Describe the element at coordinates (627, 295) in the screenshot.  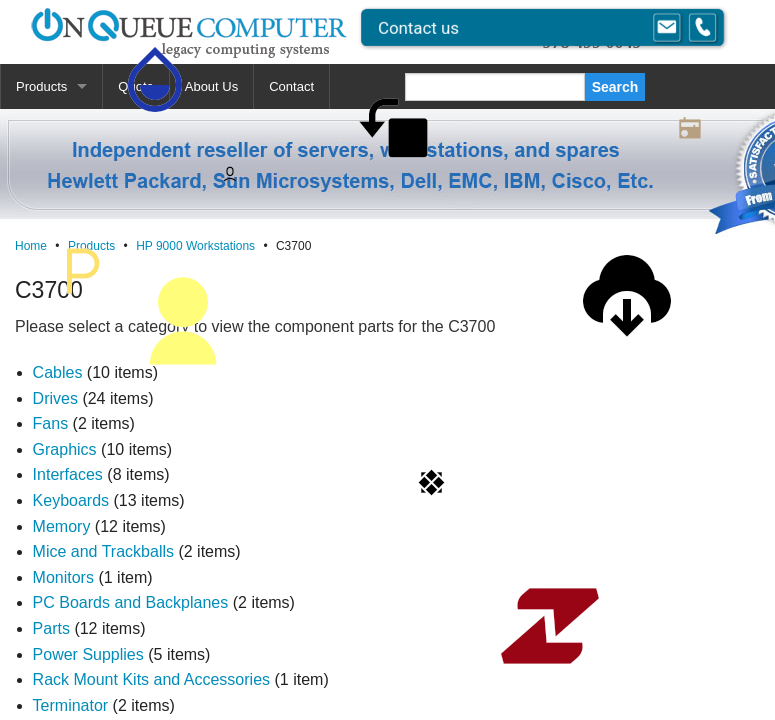
I see `download file from cloud storage` at that location.